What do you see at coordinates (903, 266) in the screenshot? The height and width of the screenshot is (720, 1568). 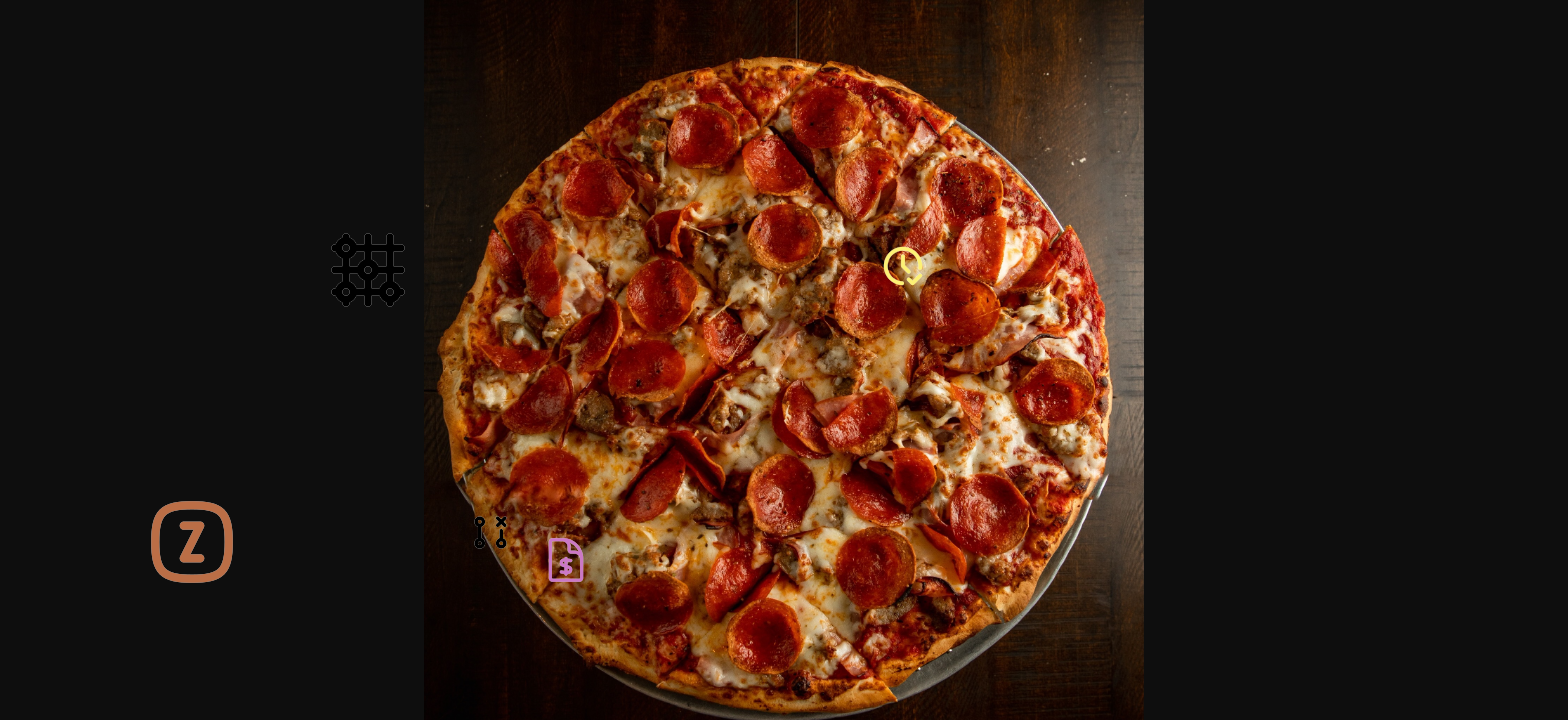 I see `task or event completed on time` at bounding box center [903, 266].